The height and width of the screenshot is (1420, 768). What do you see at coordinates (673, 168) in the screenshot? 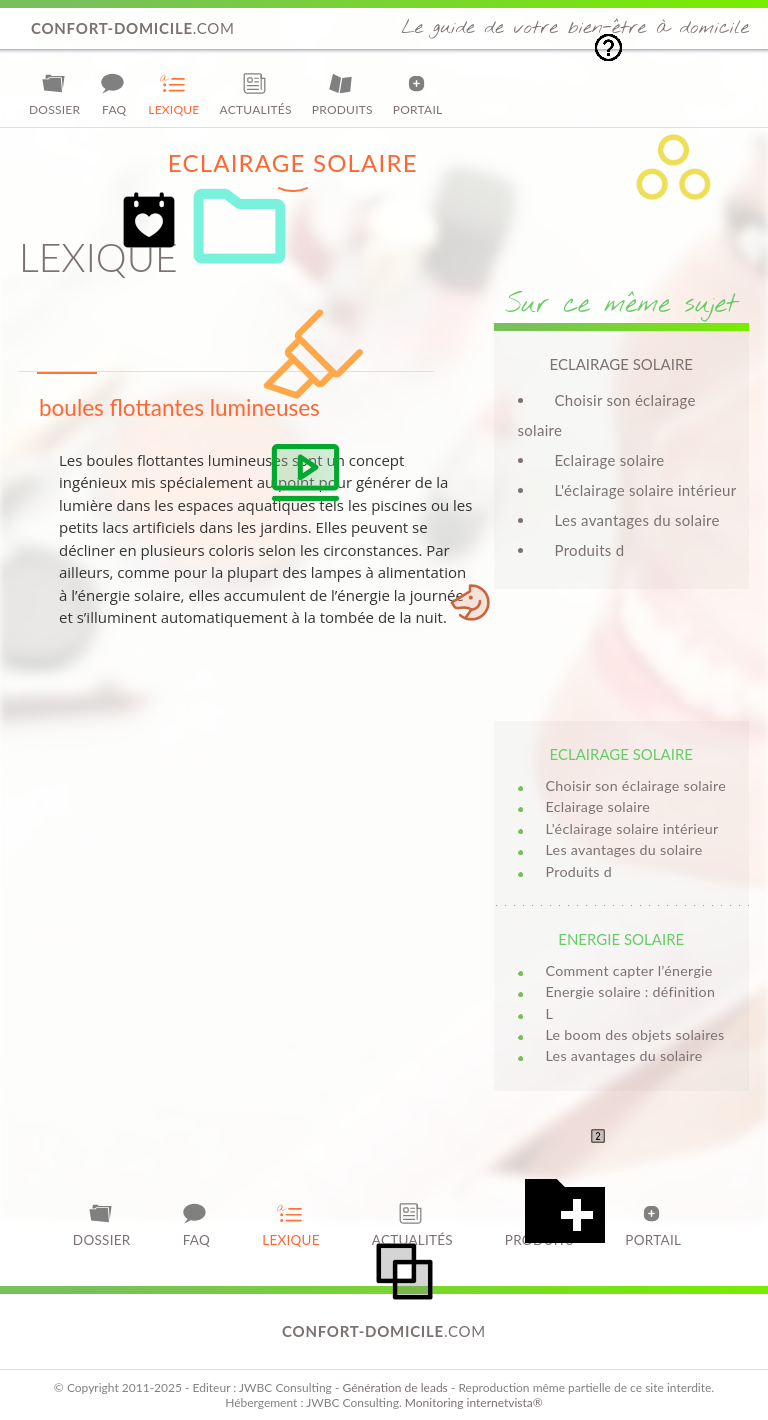
I see `group or cluster related items` at bounding box center [673, 168].